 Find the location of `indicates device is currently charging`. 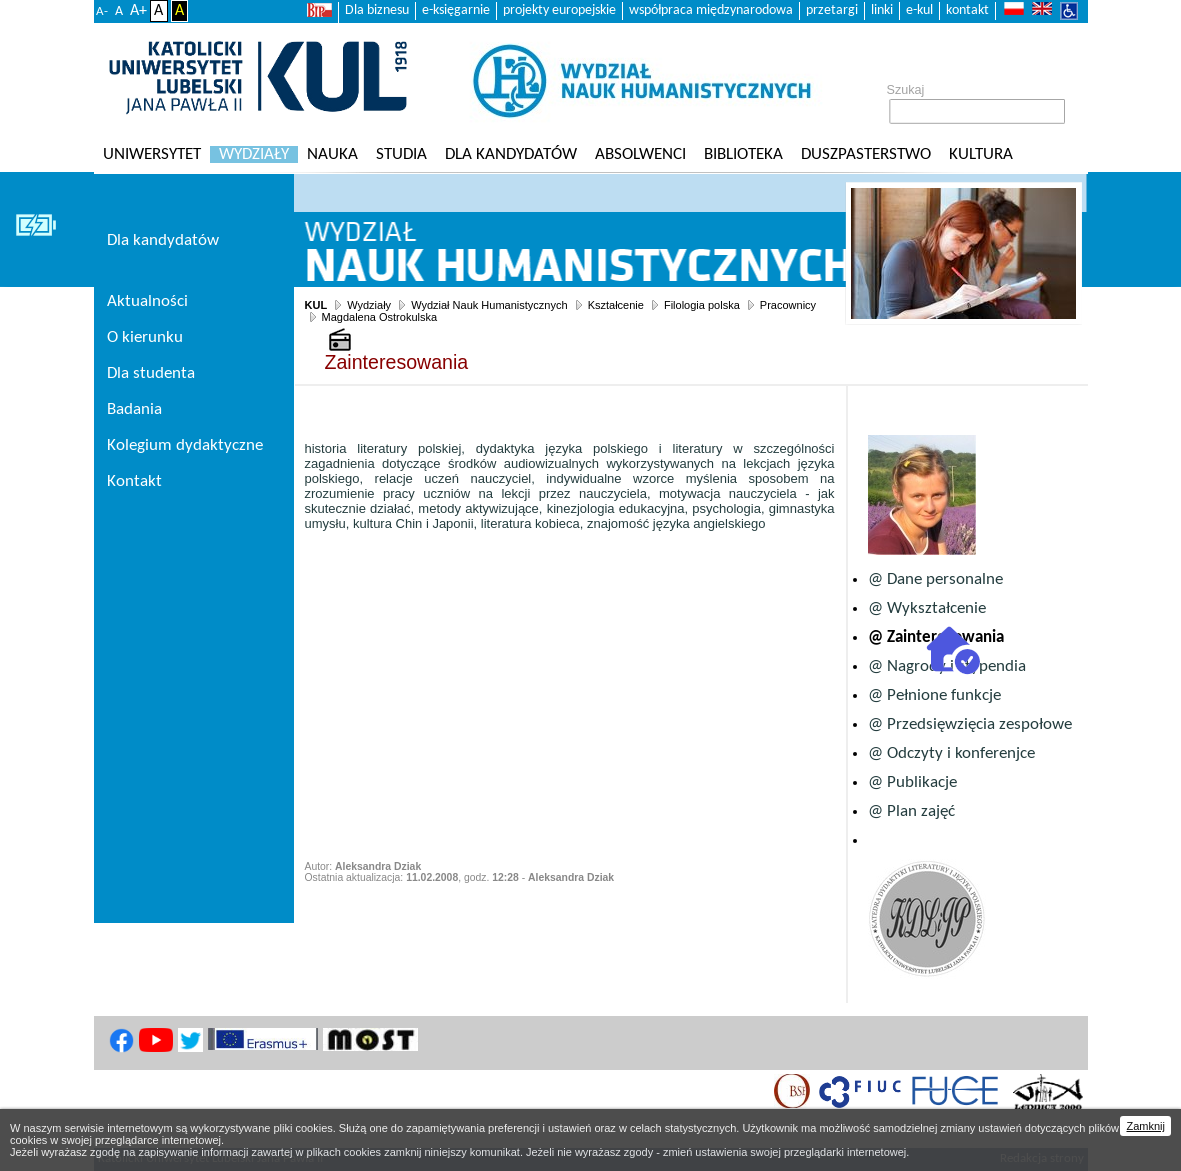

indicates device is currently charging is located at coordinates (36, 225).